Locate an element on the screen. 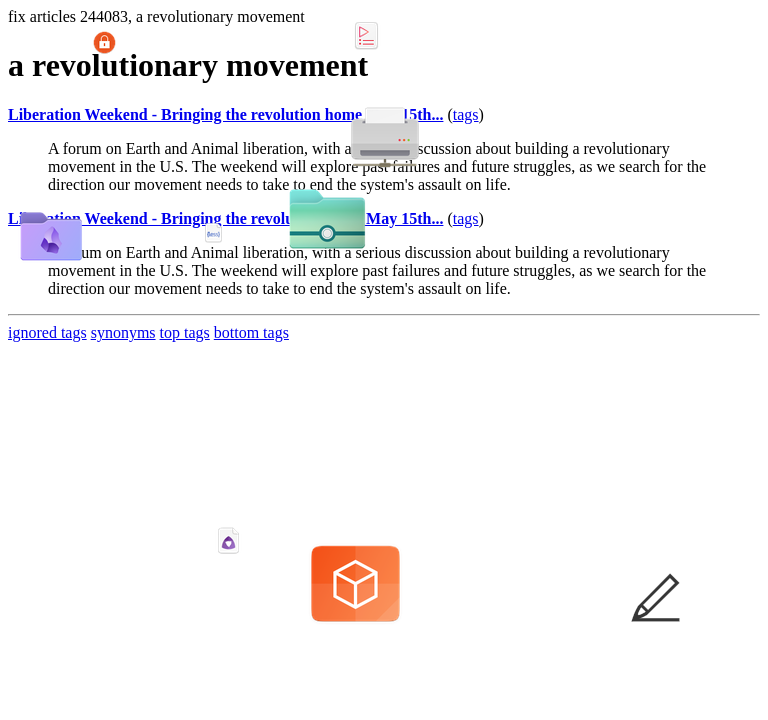  connect to a network printer is located at coordinates (385, 139).